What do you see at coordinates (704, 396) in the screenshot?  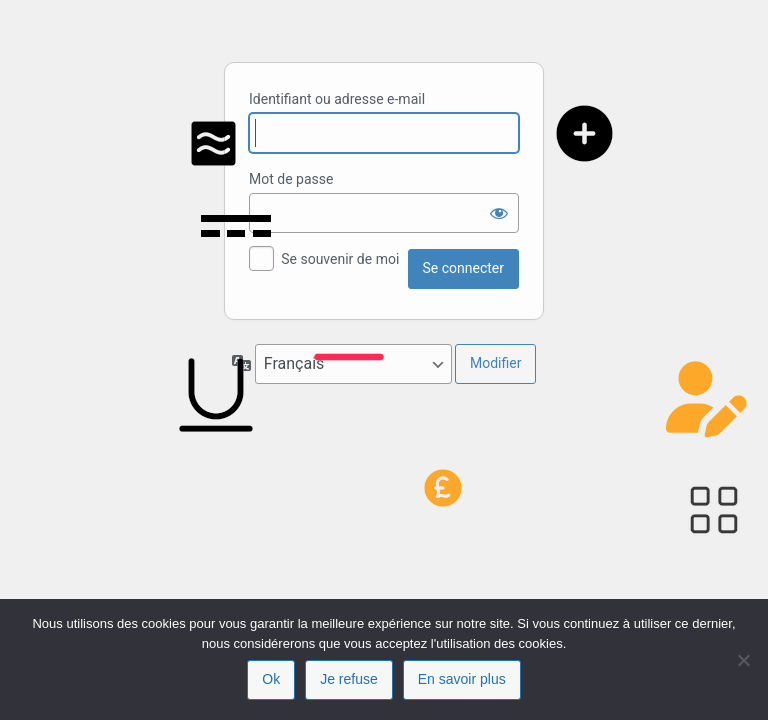 I see `edit user profile` at bounding box center [704, 396].